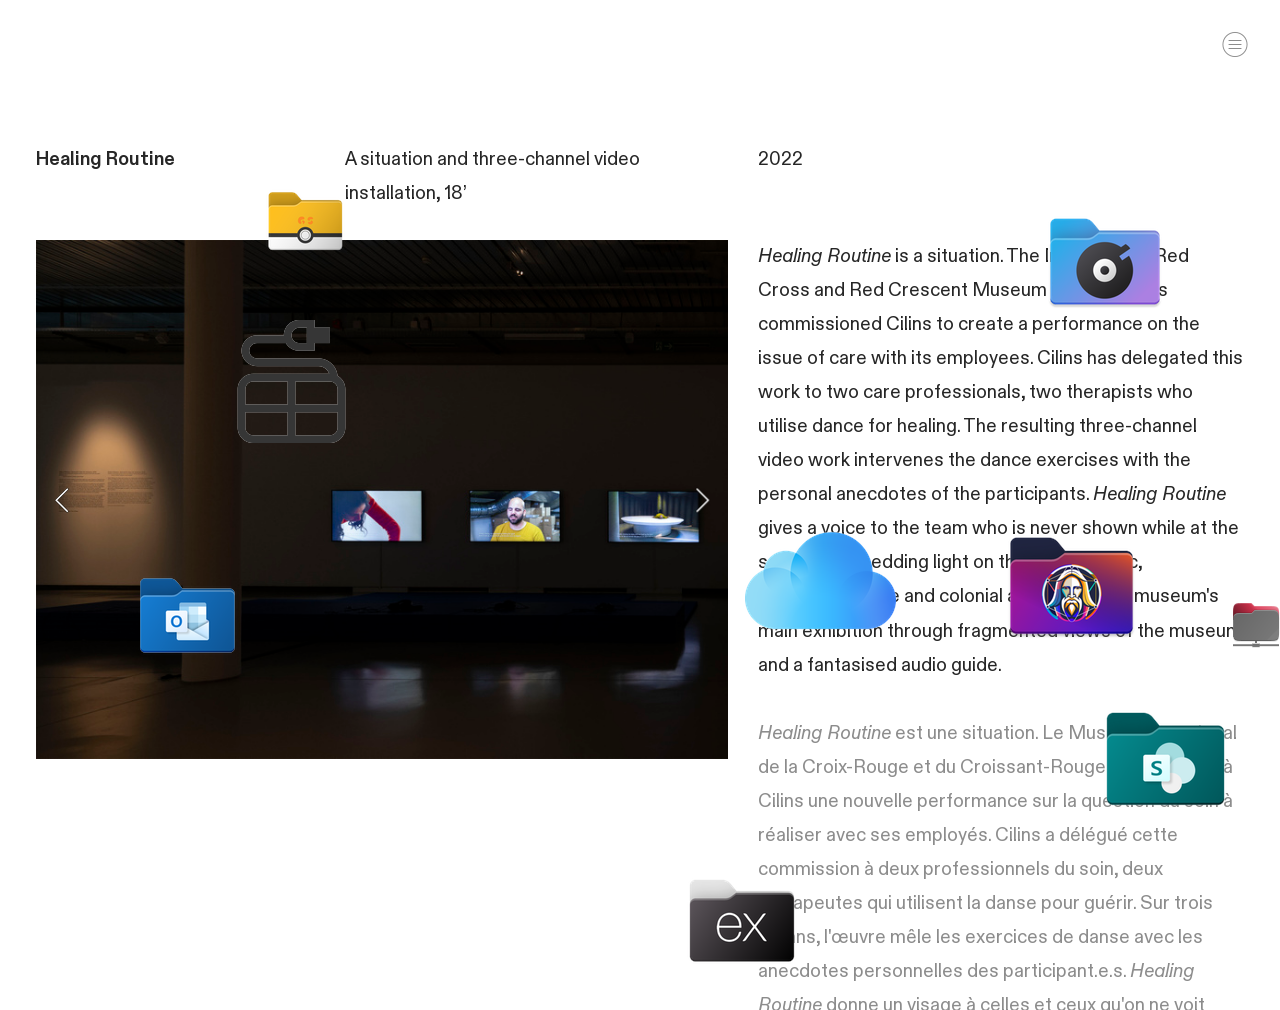 The image size is (1280, 1010). I want to click on open folder containing microsoft outlook files, so click(187, 618).